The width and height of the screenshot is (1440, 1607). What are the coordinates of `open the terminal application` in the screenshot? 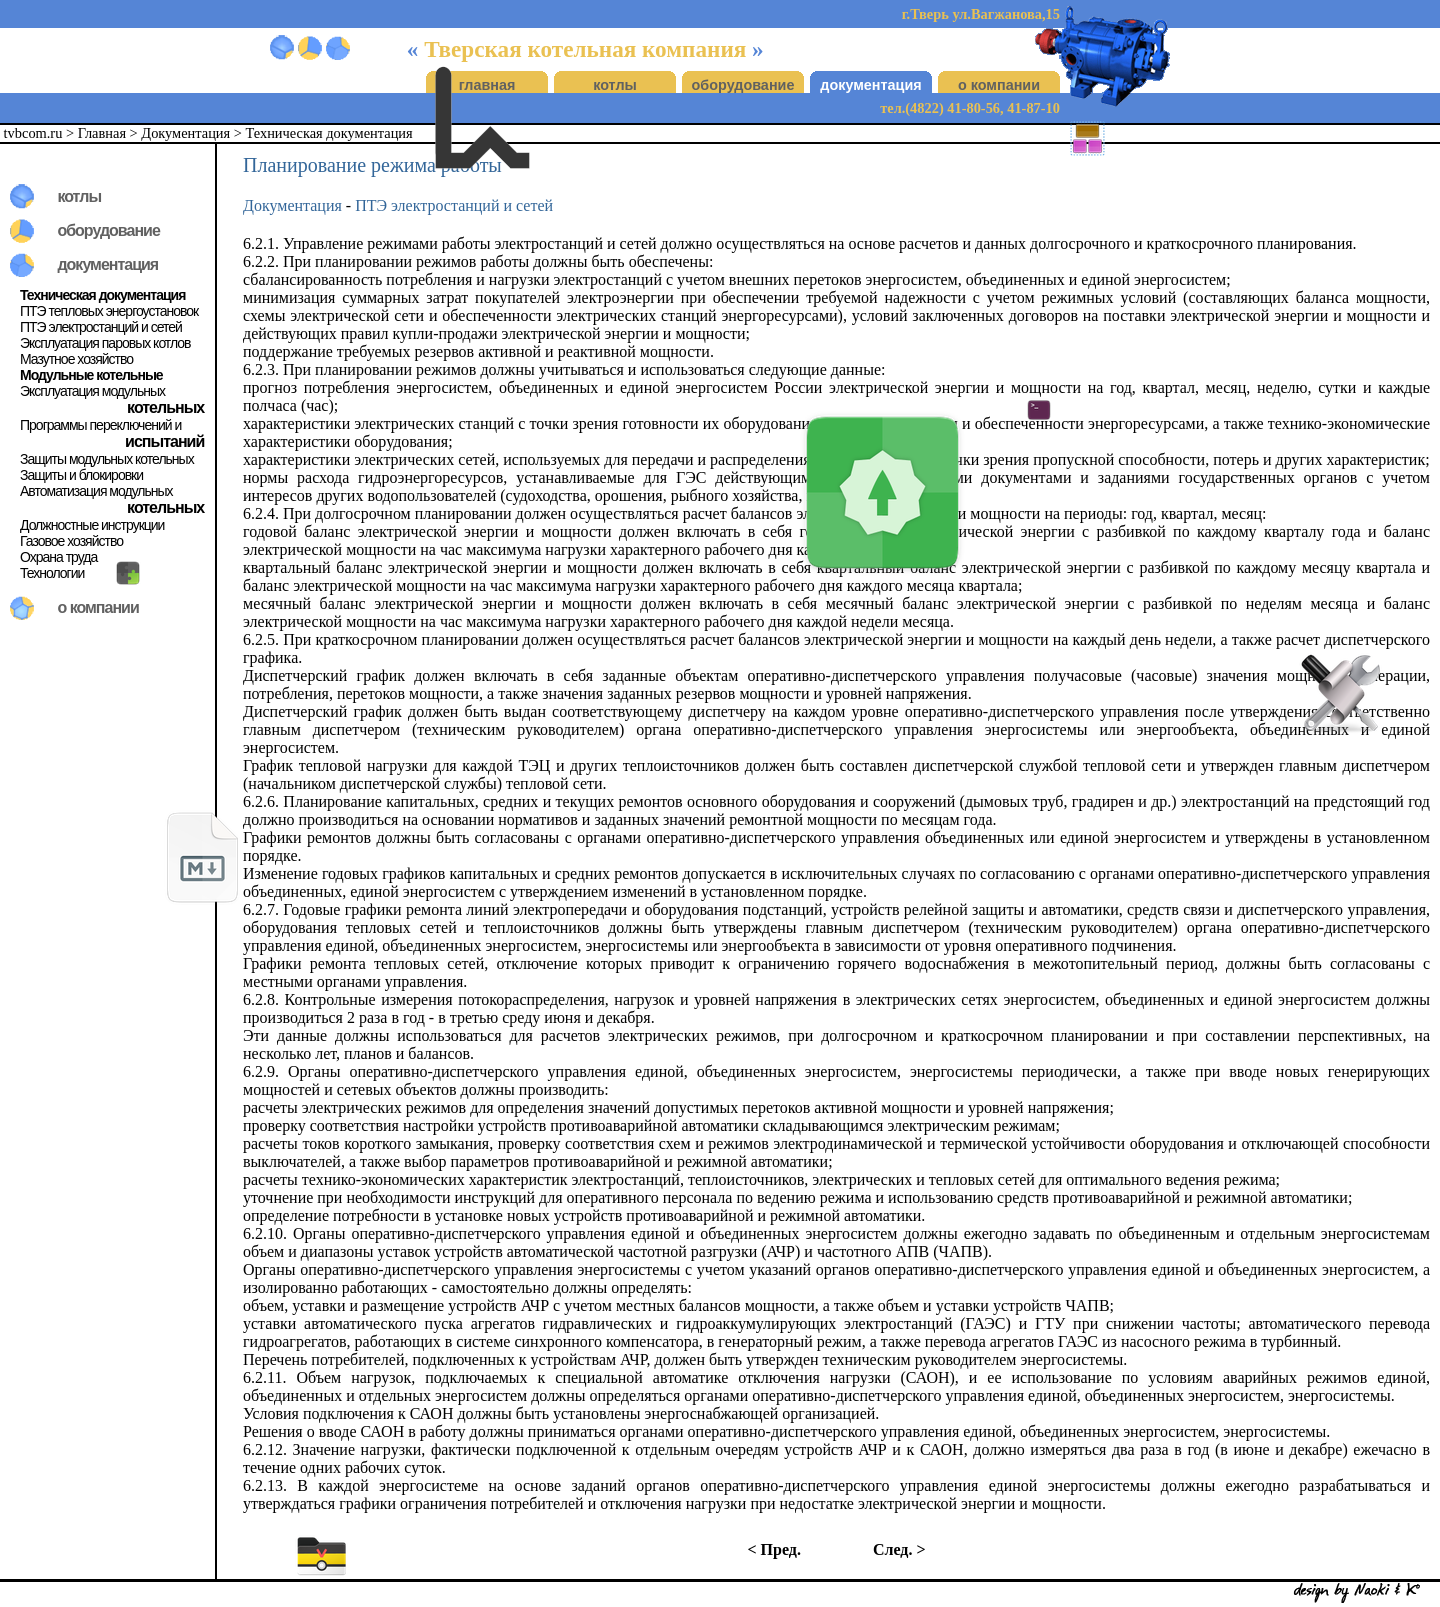 It's located at (1039, 410).